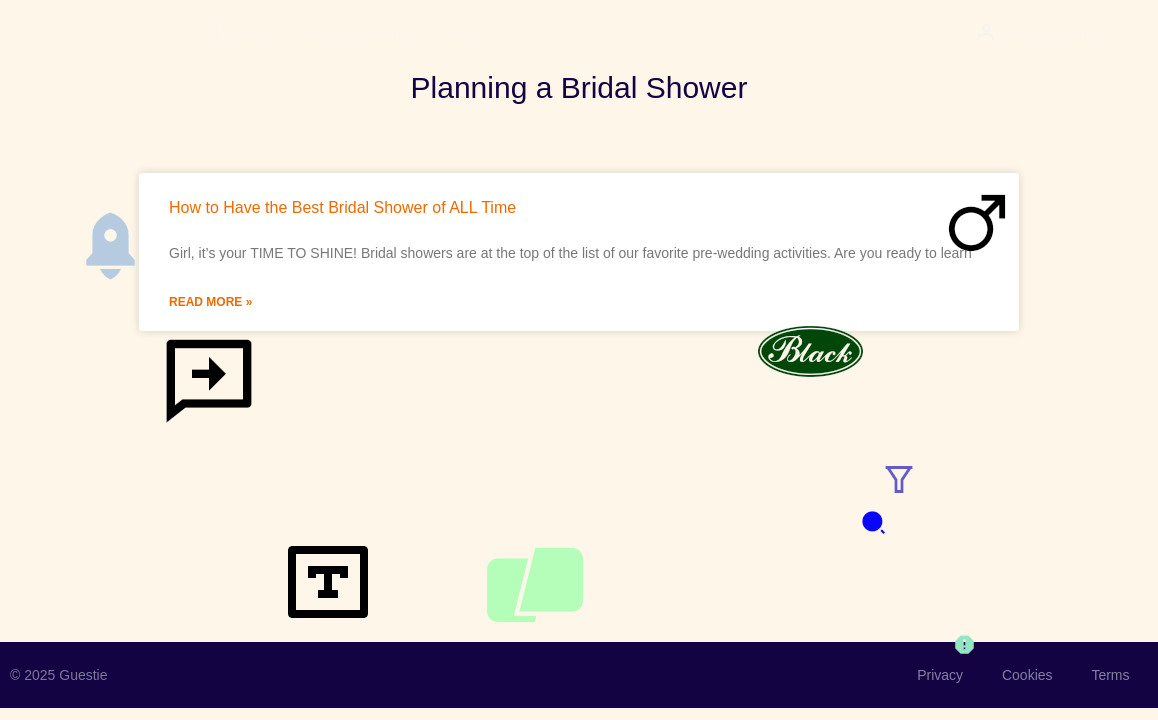  What do you see at coordinates (328, 582) in the screenshot?
I see `insert a text snippet or template` at bounding box center [328, 582].